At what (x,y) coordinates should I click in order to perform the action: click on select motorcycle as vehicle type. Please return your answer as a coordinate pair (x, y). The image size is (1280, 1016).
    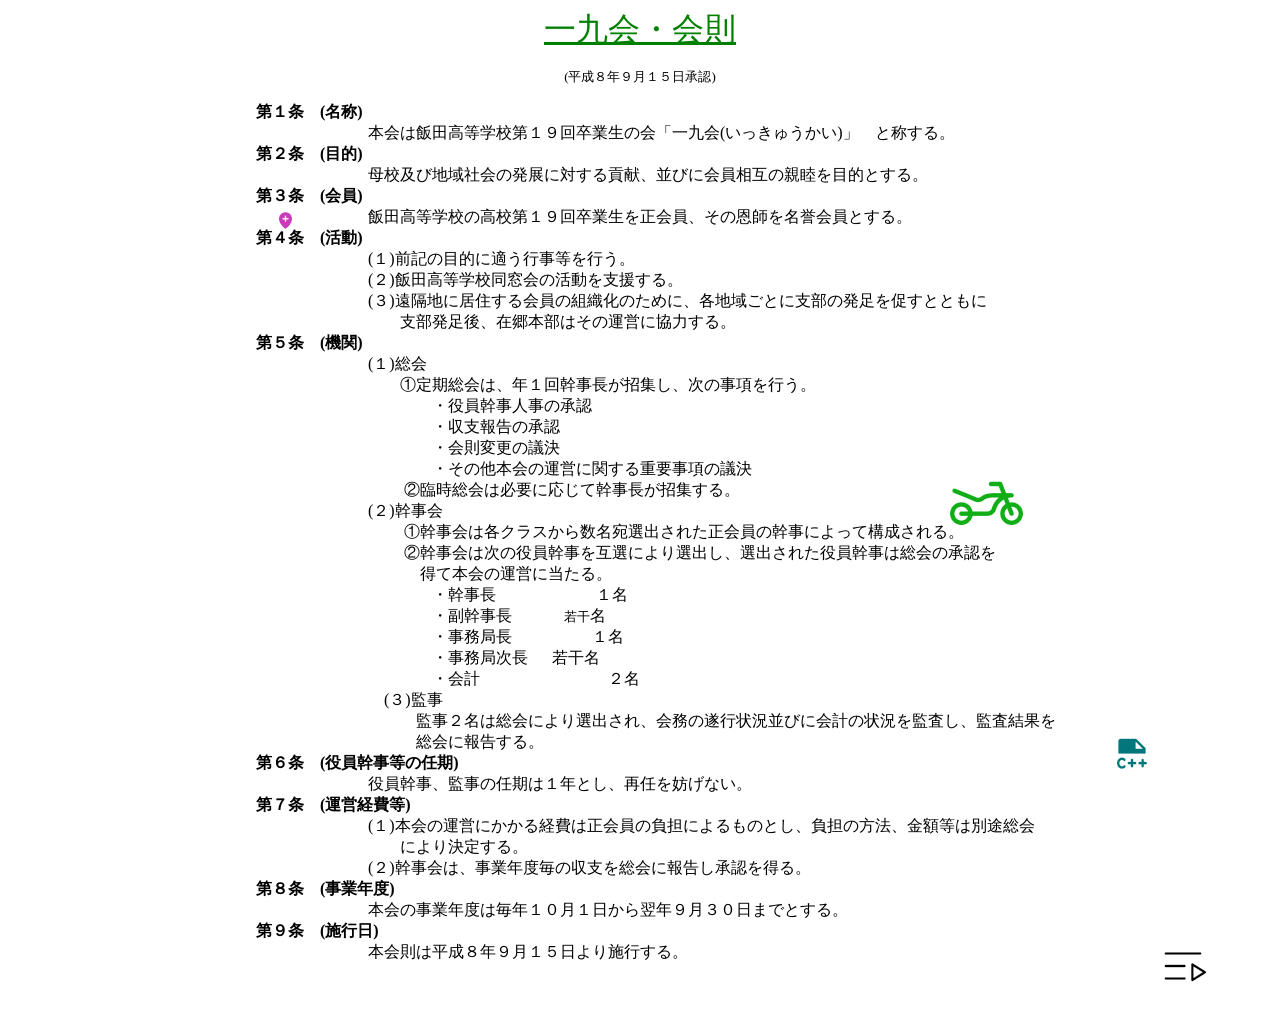
    Looking at the image, I should click on (986, 504).